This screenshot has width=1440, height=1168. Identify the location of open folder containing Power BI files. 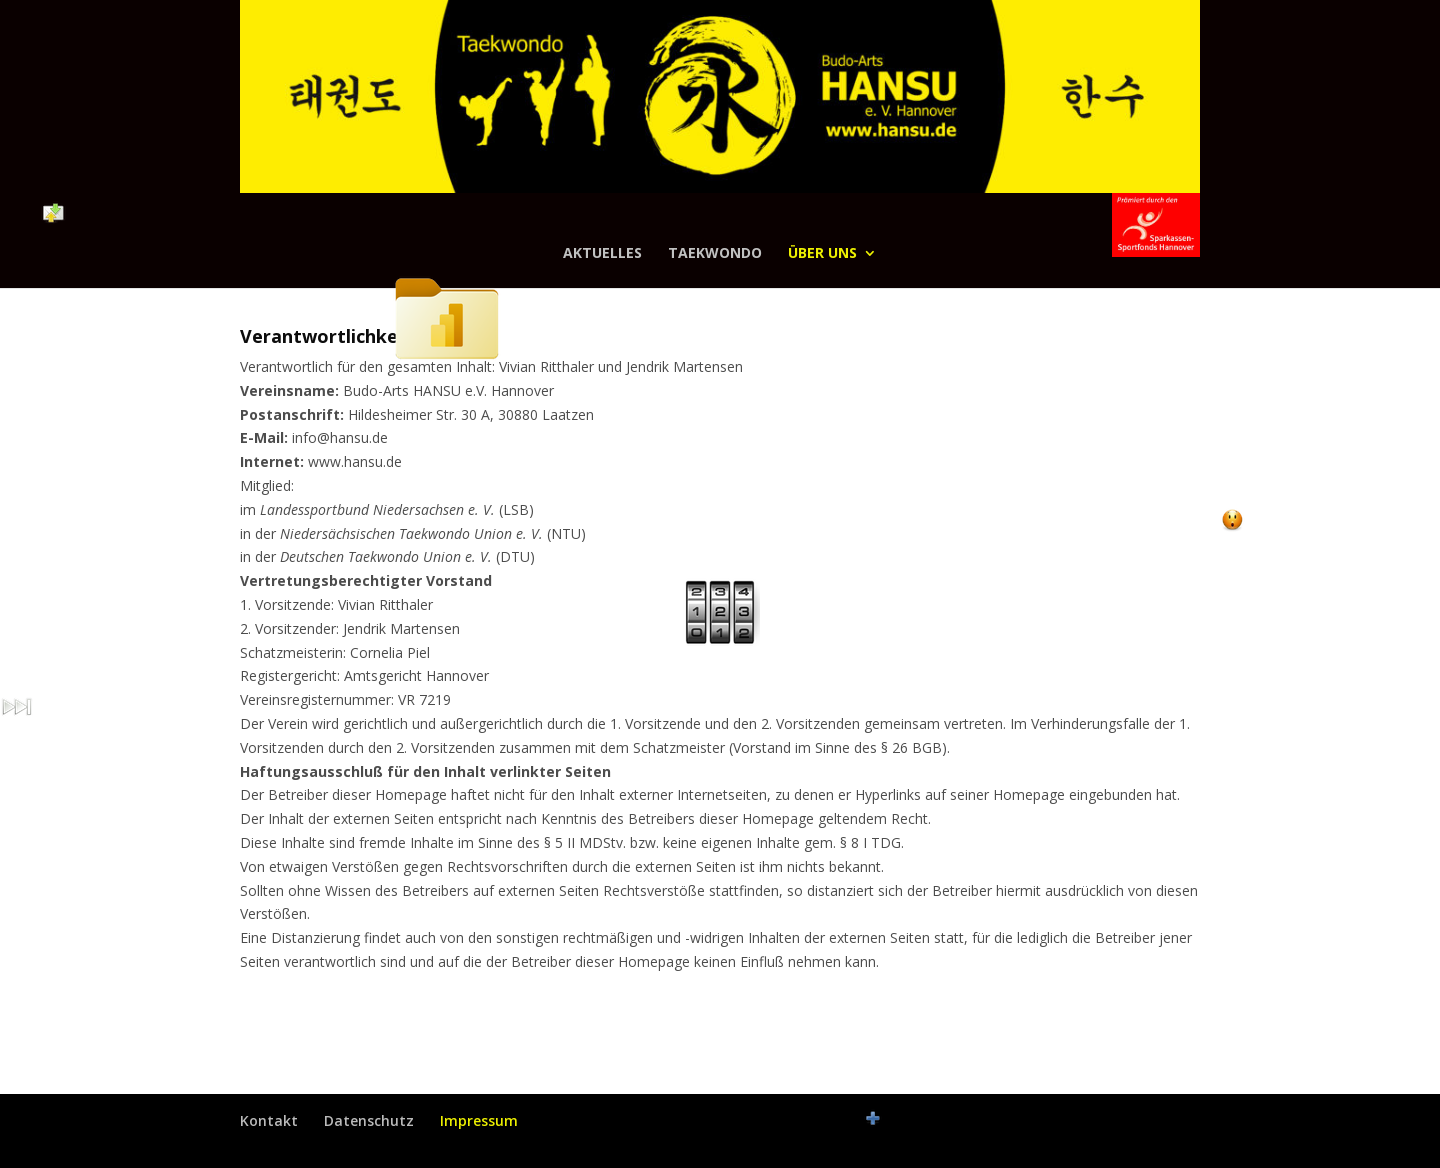
(446, 321).